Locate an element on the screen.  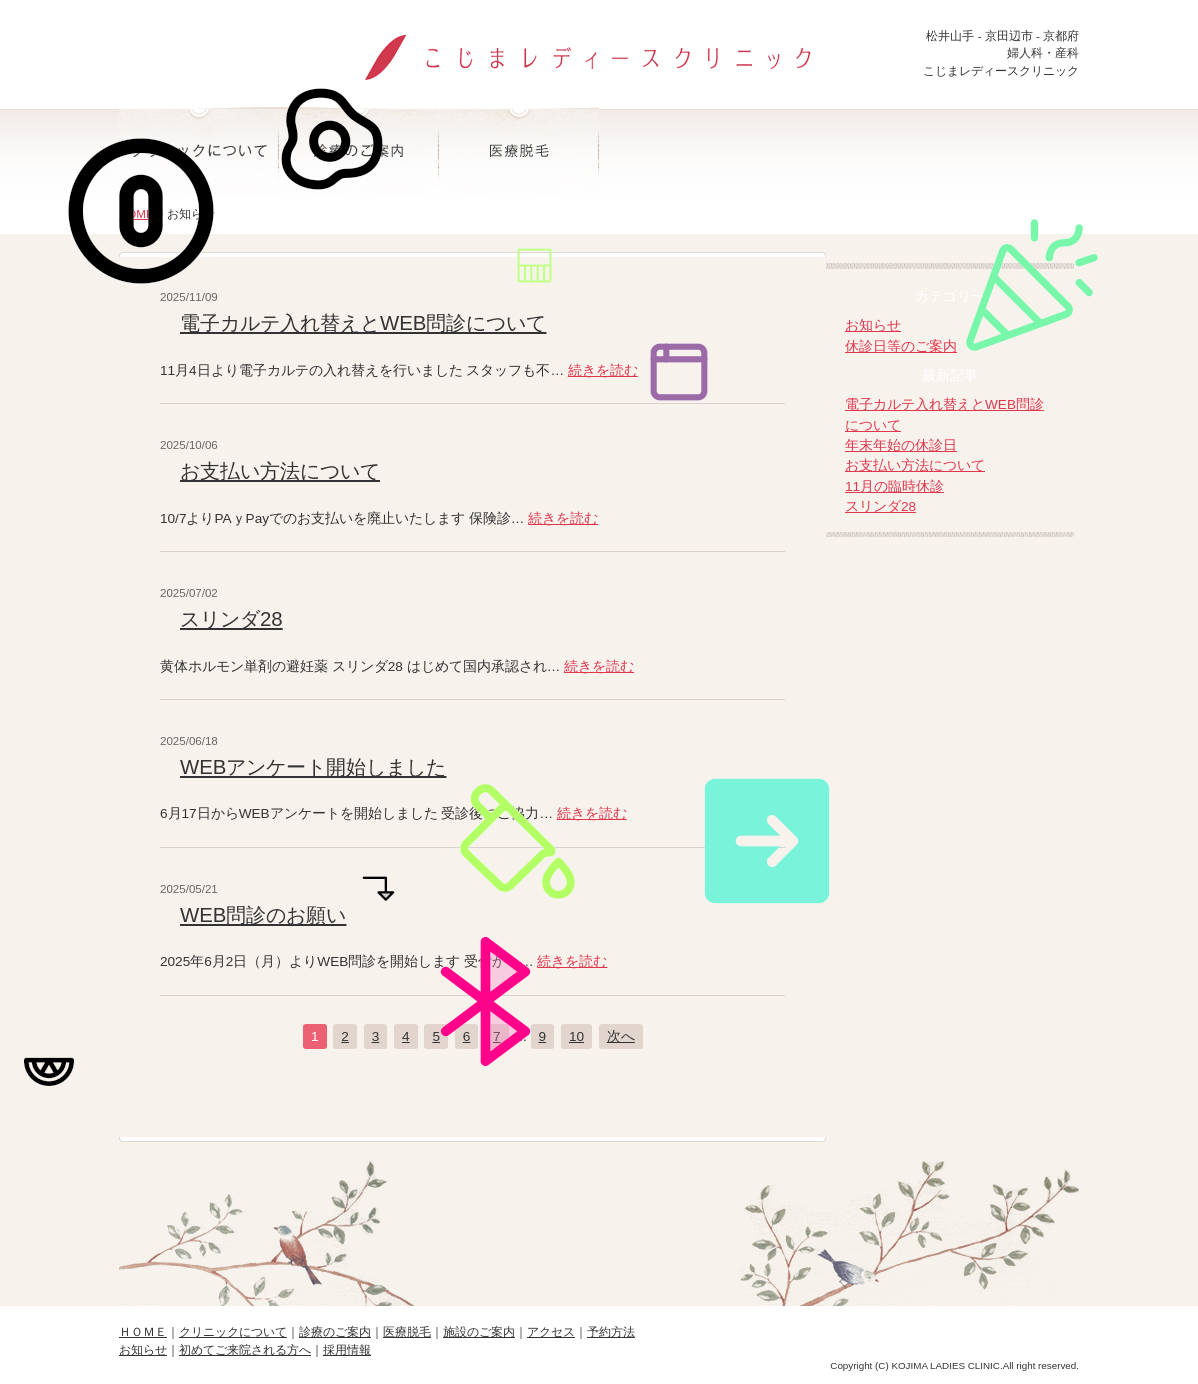
toggle bluetooth connectivity on or off is located at coordinates (485, 1001).